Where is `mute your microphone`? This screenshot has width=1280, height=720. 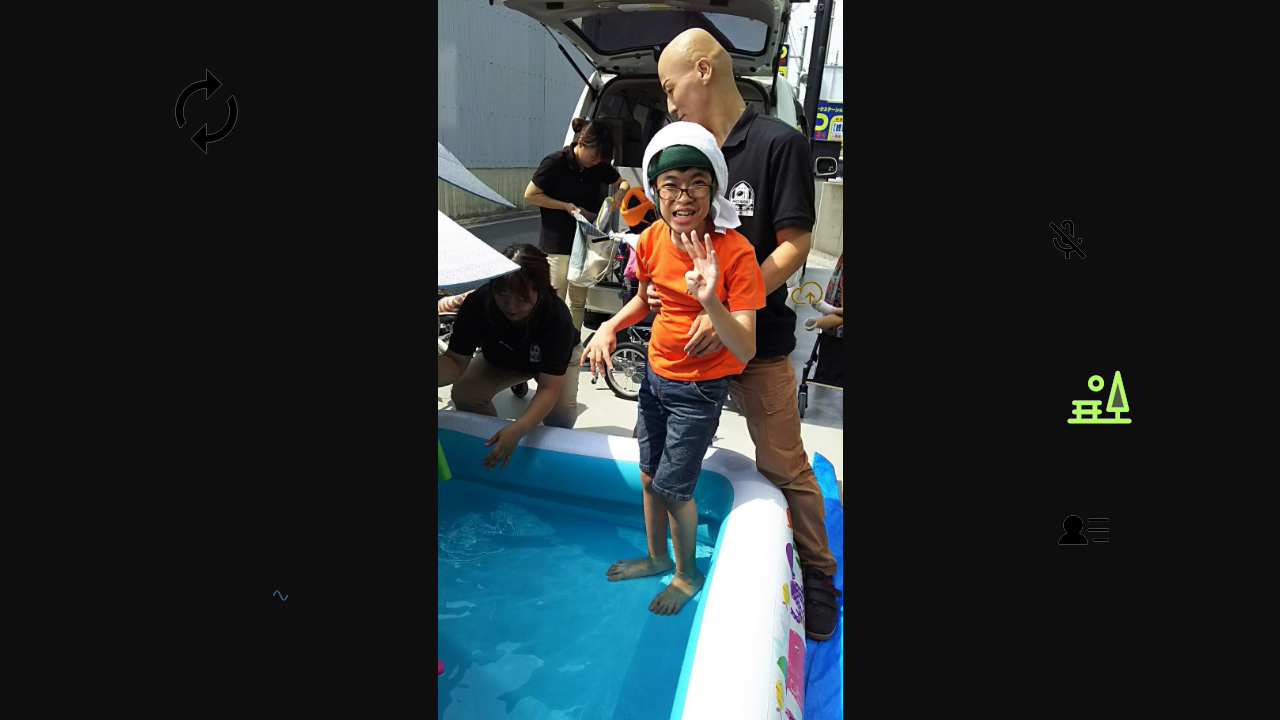
mute your microphone is located at coordinates (1067, 240).